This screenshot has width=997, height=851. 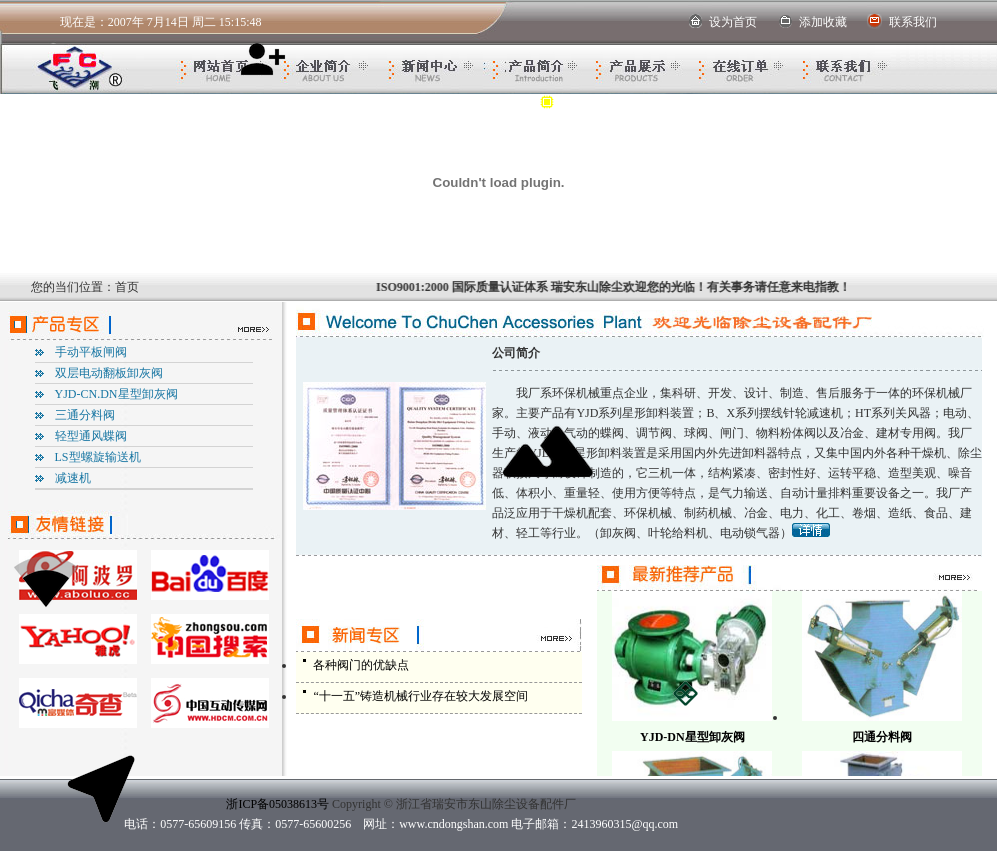 I want to click on view processor or hardware information, so click(x=547, y=102).